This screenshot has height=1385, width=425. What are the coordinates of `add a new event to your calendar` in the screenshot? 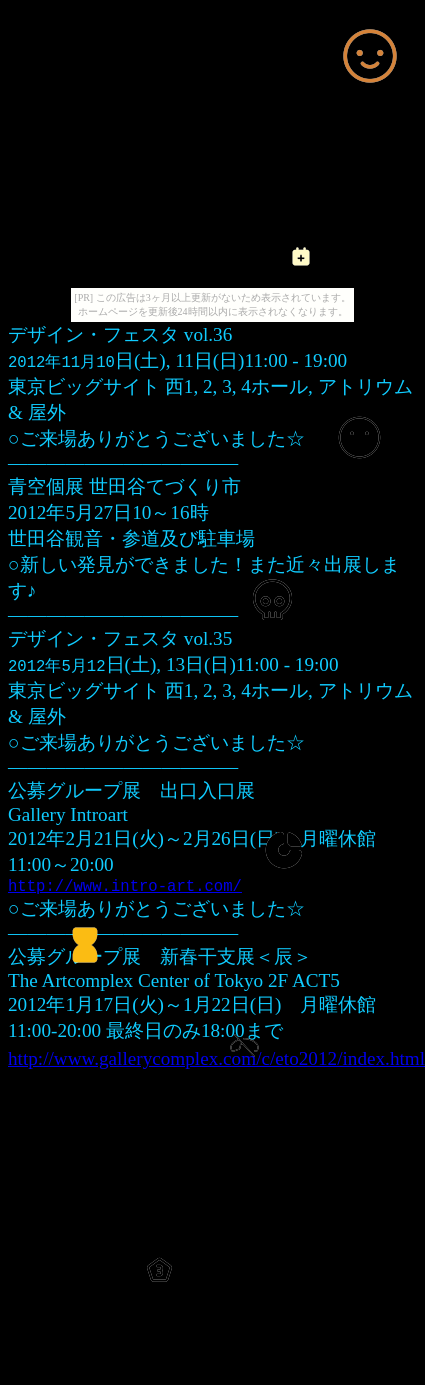 It's located at (301, 257).